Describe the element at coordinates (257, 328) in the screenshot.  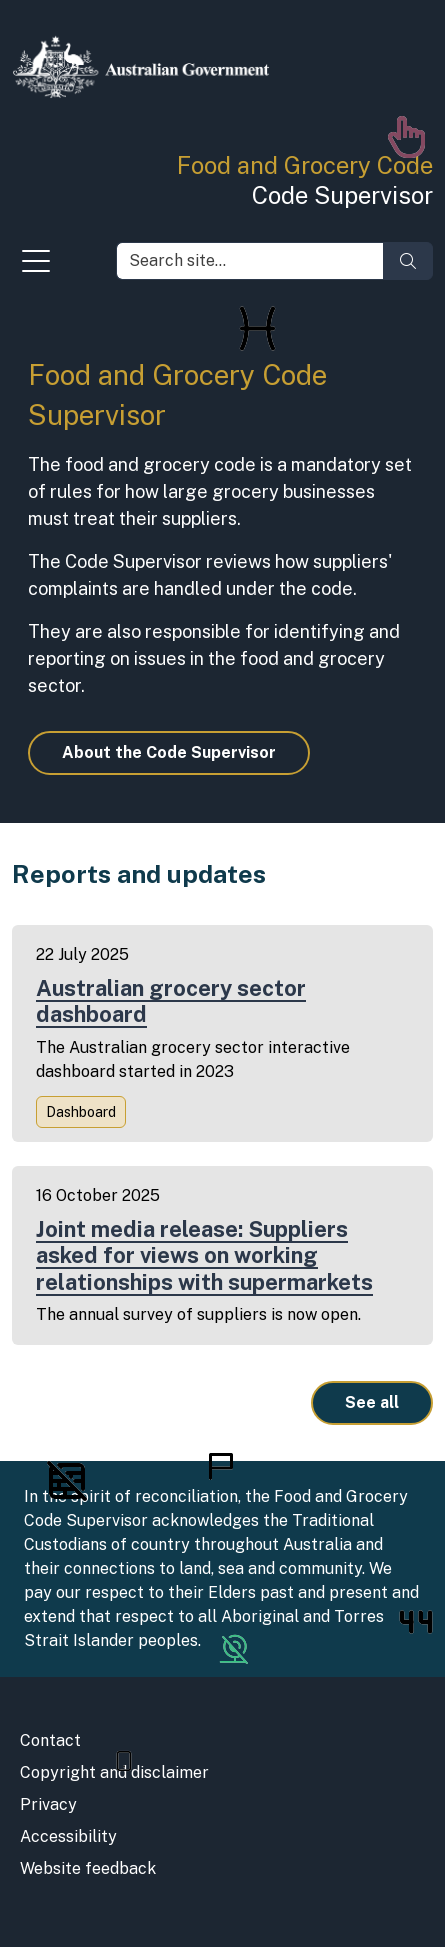
I see `pisces zodiac sign symbol` at that location.